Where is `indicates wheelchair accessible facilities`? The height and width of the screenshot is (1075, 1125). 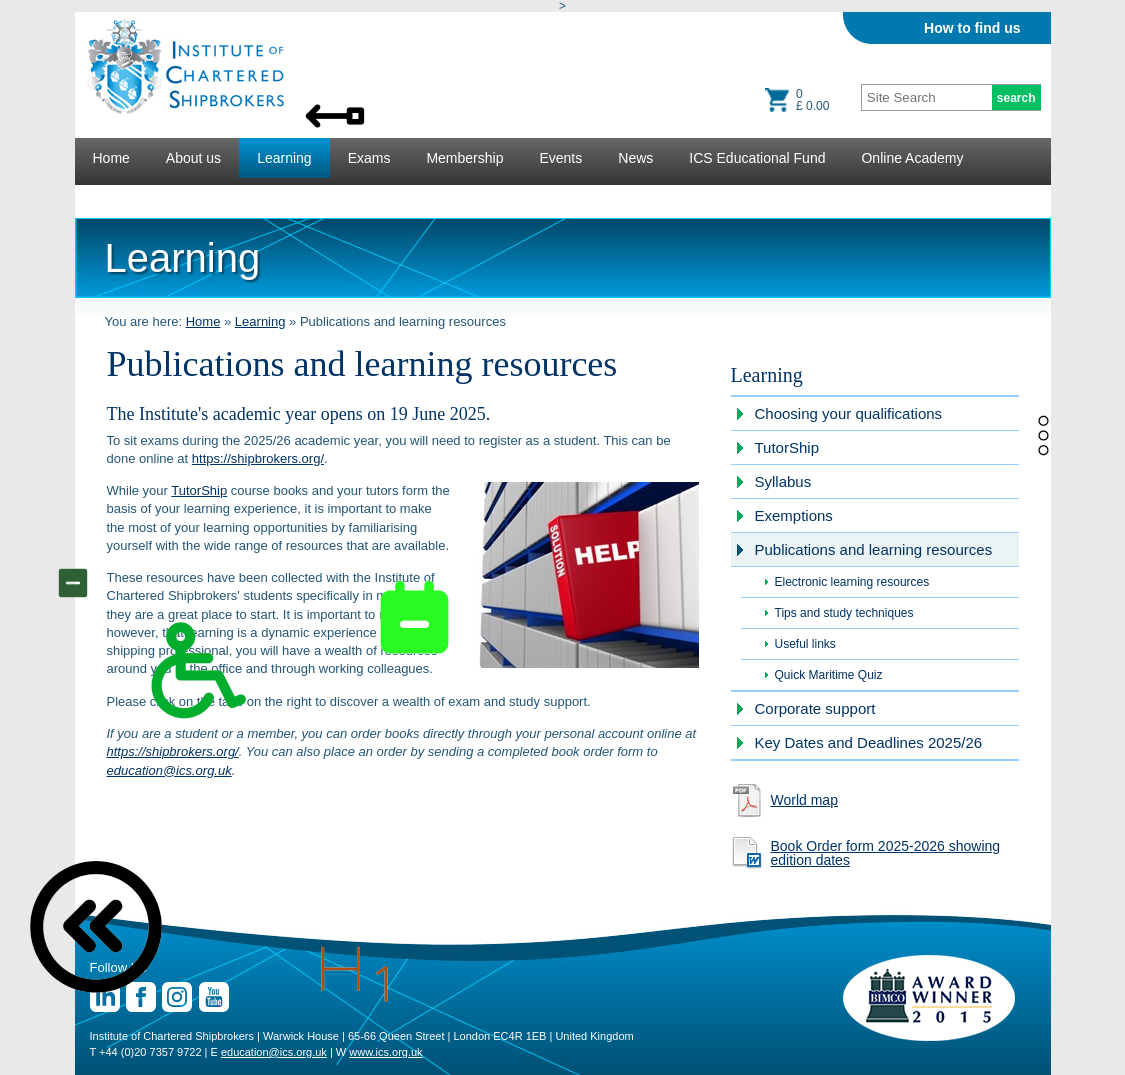
indicates wheelchair accessible facilities is located at coordinates (191, 672).